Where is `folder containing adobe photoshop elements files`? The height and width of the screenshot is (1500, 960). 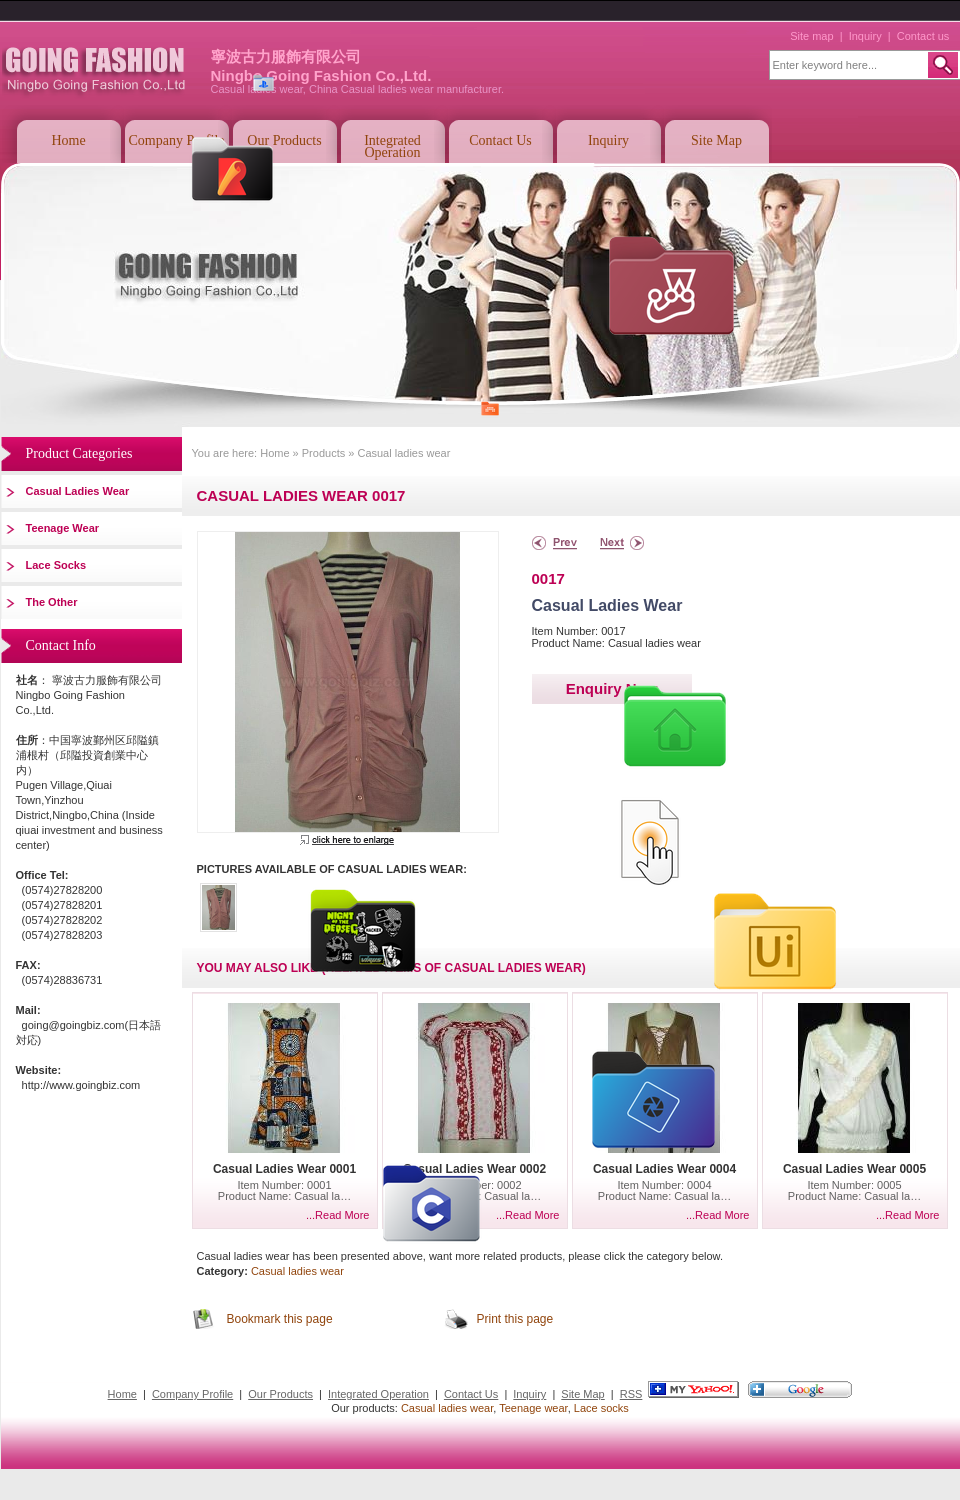
folder containing adobe photoshop elements files is located at coordinates (653, 1103).